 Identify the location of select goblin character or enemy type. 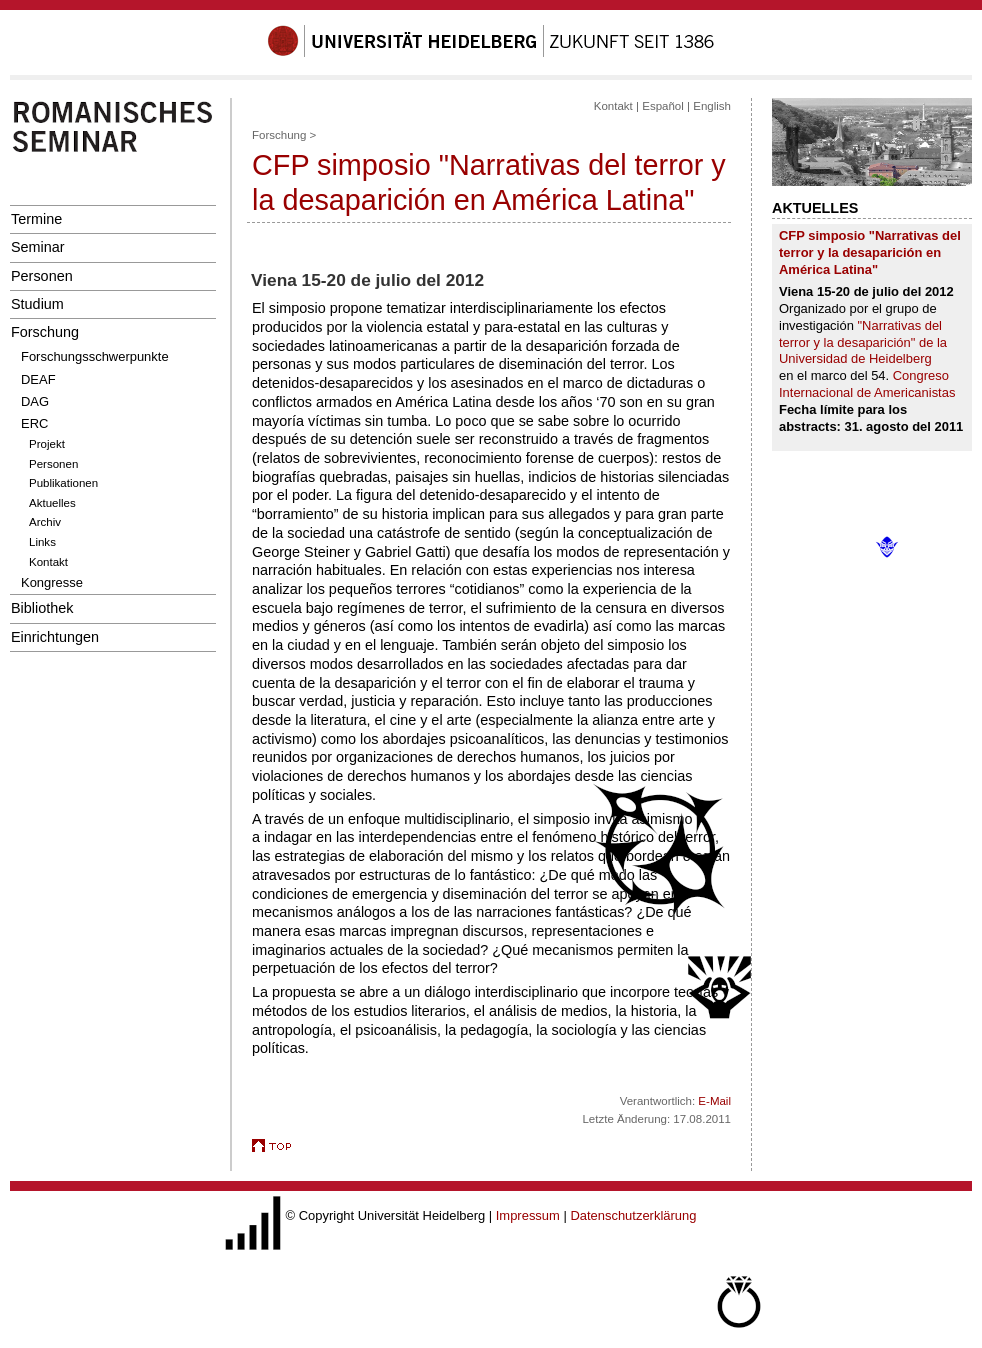
(887, 547).